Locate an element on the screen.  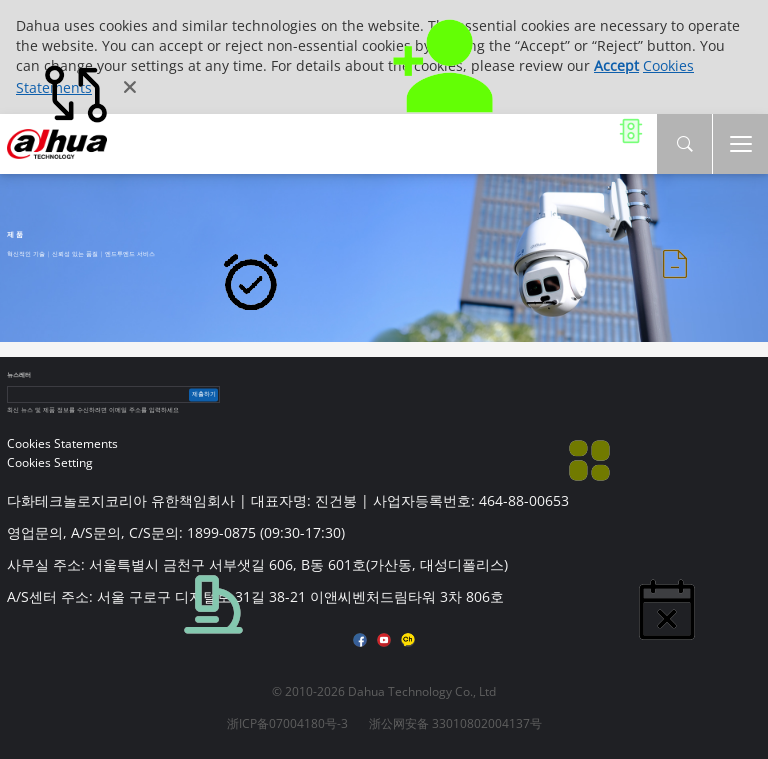
view code changes between versions is located at coordinates (76, 94).